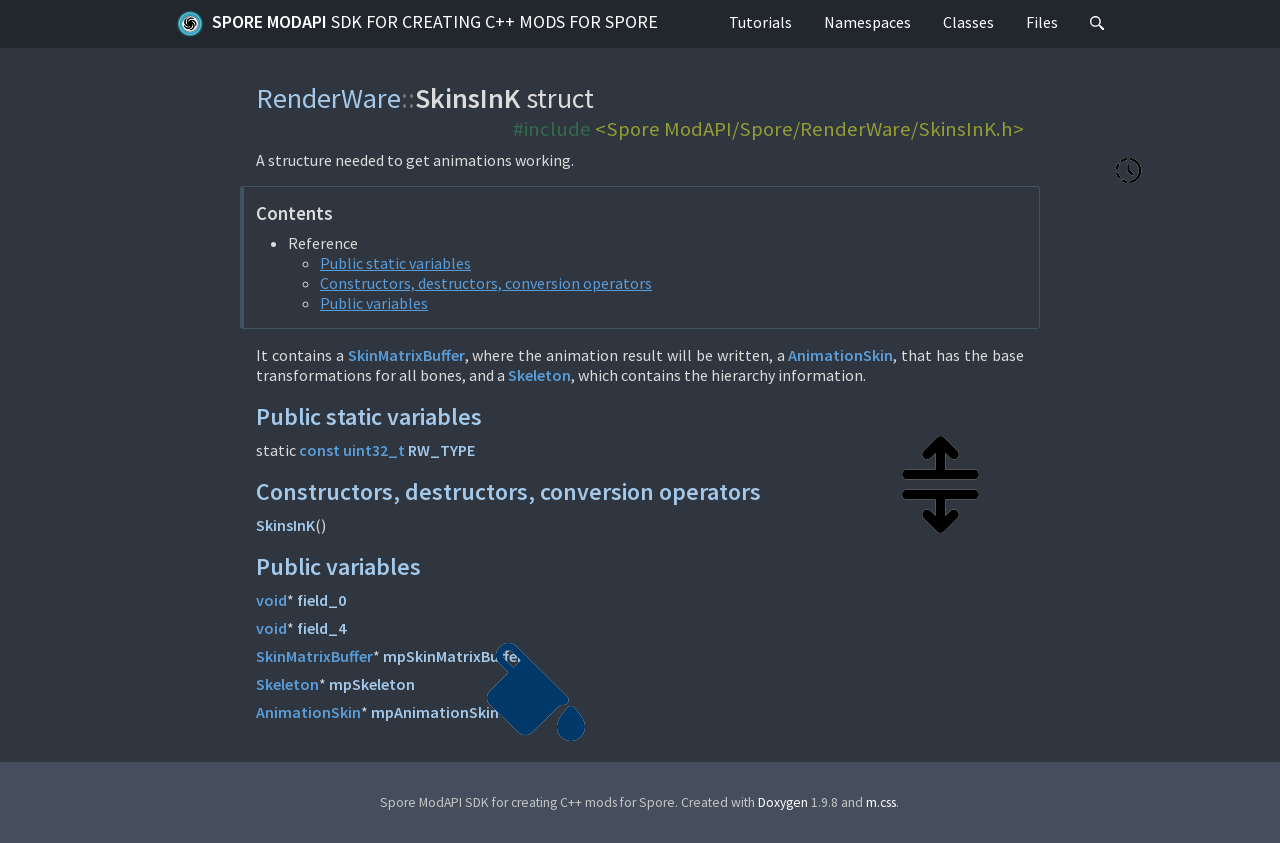 The height and width of the screenshot is (843, 1280). I want to click on fill an area with color, so click(536, 692).